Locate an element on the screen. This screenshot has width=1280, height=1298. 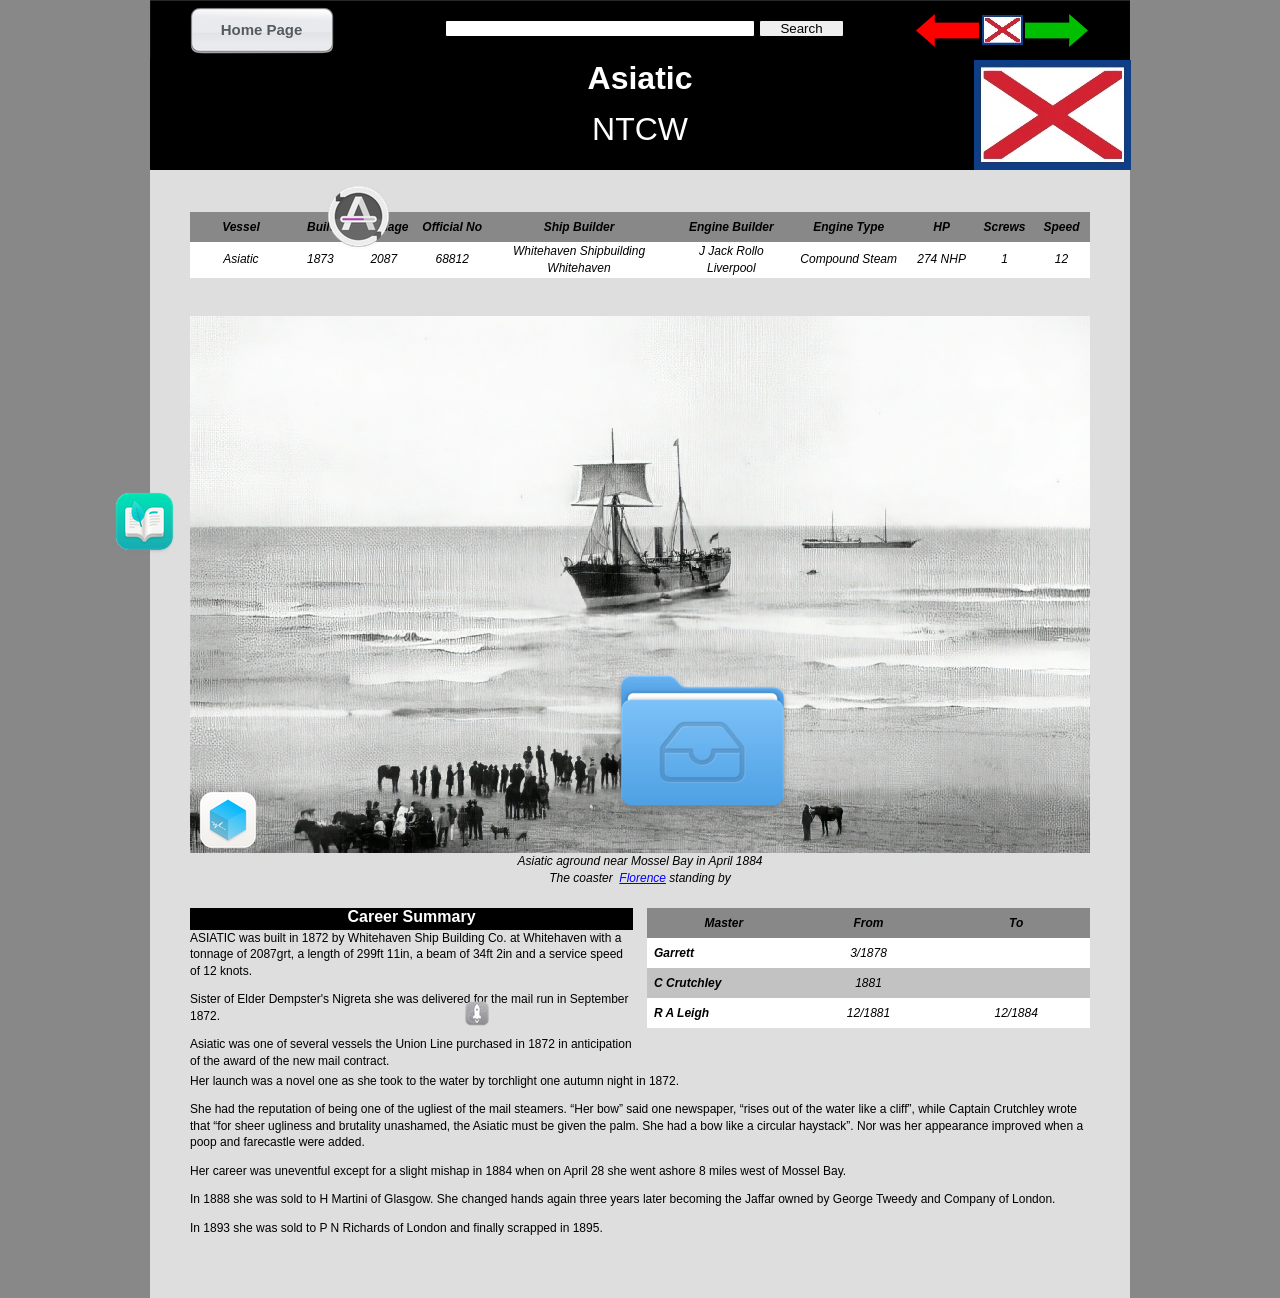
open office documents folder is located at coordinates (702, 740).